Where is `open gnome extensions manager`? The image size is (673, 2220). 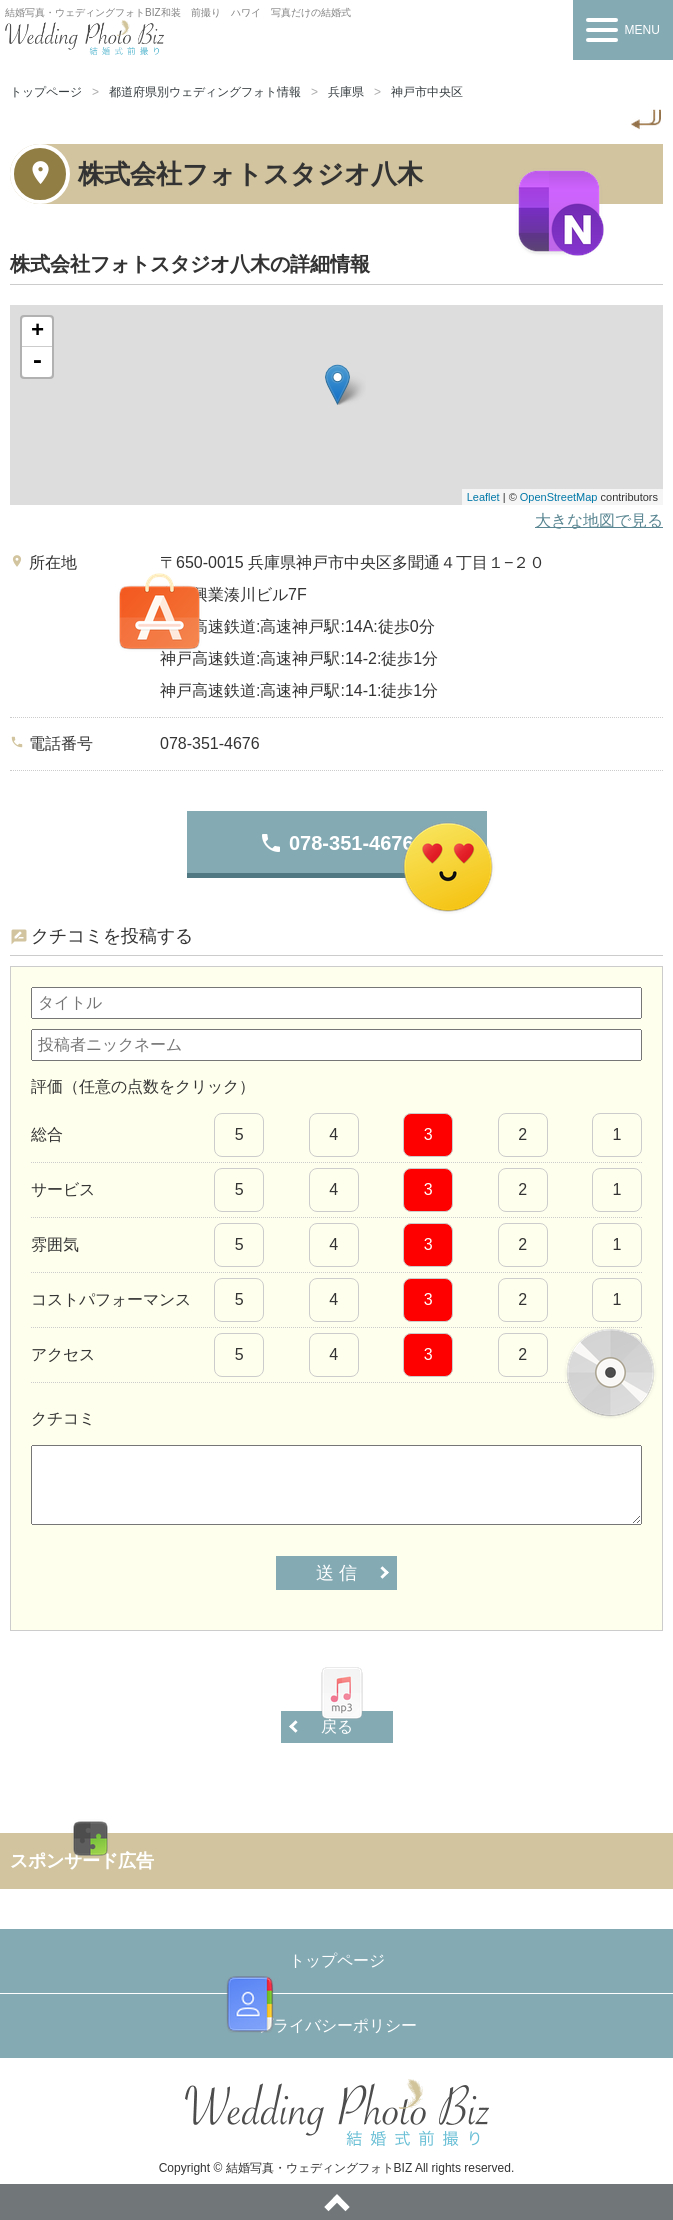
open gnome extensions manager is located at coordinates (90, 1838).